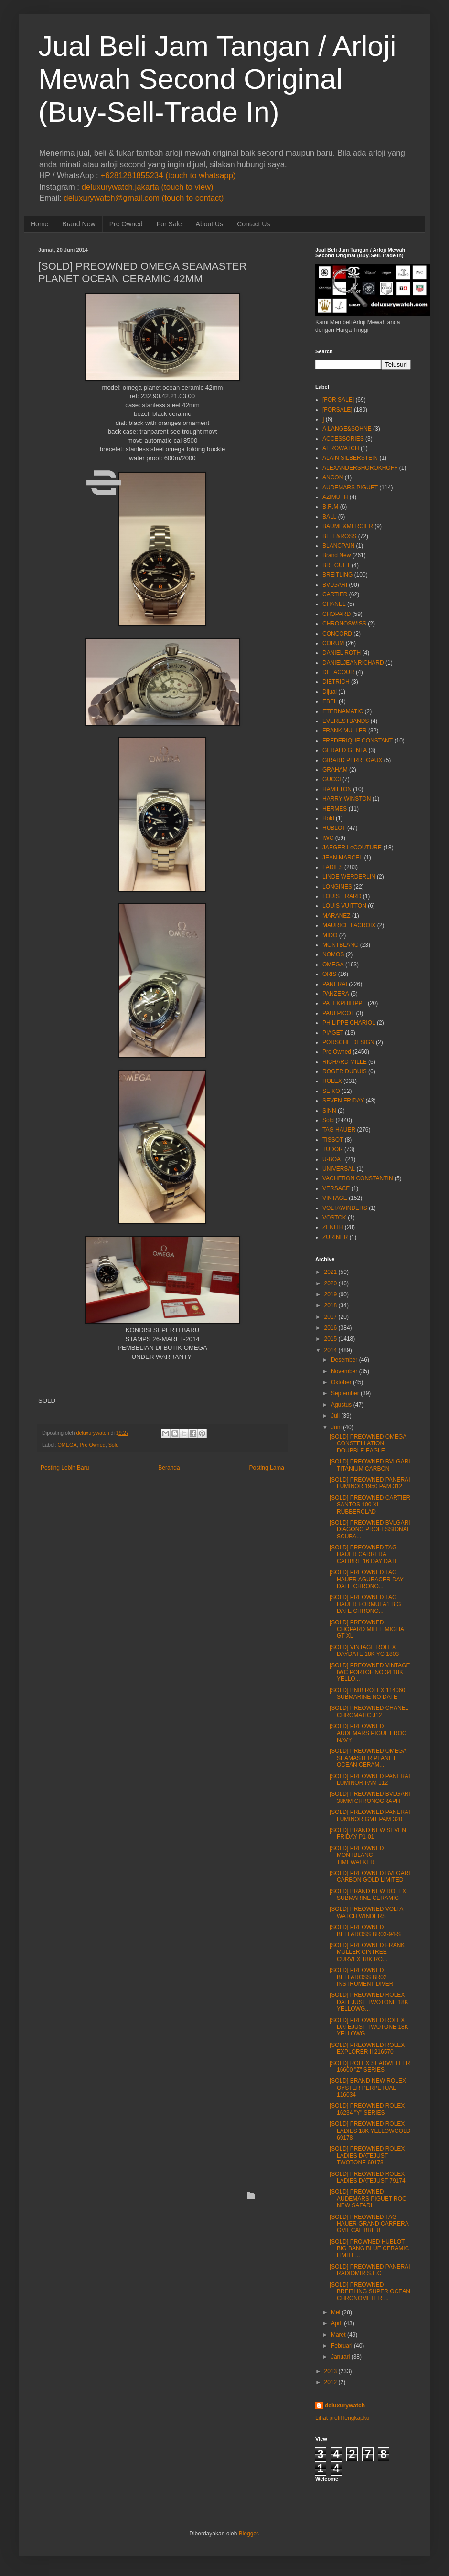 The height and width of the screenshot is (2576, 449). Describe the element at coordinates (251, 2195) in the screenshot. I see `open folder or directory` at that location.